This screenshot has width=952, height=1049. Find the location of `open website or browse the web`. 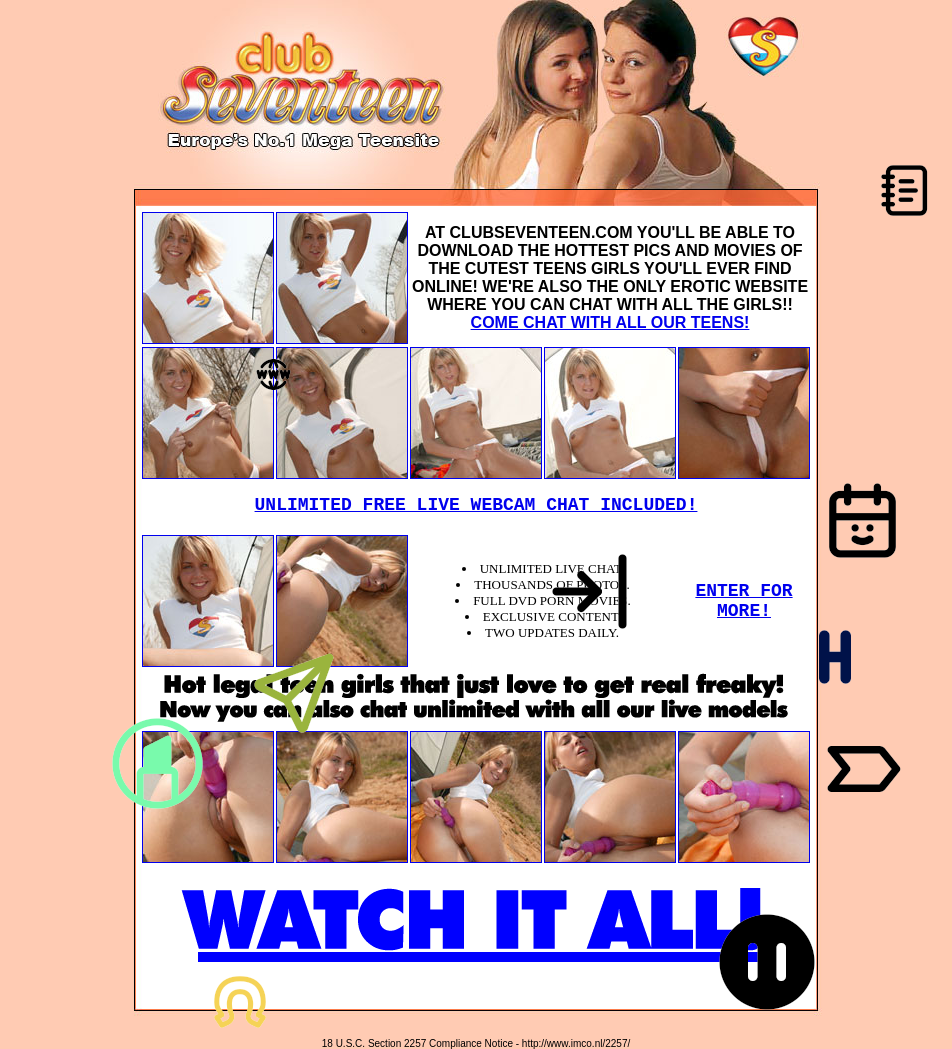

open website or browse the web is located at coordinates (273, 374).